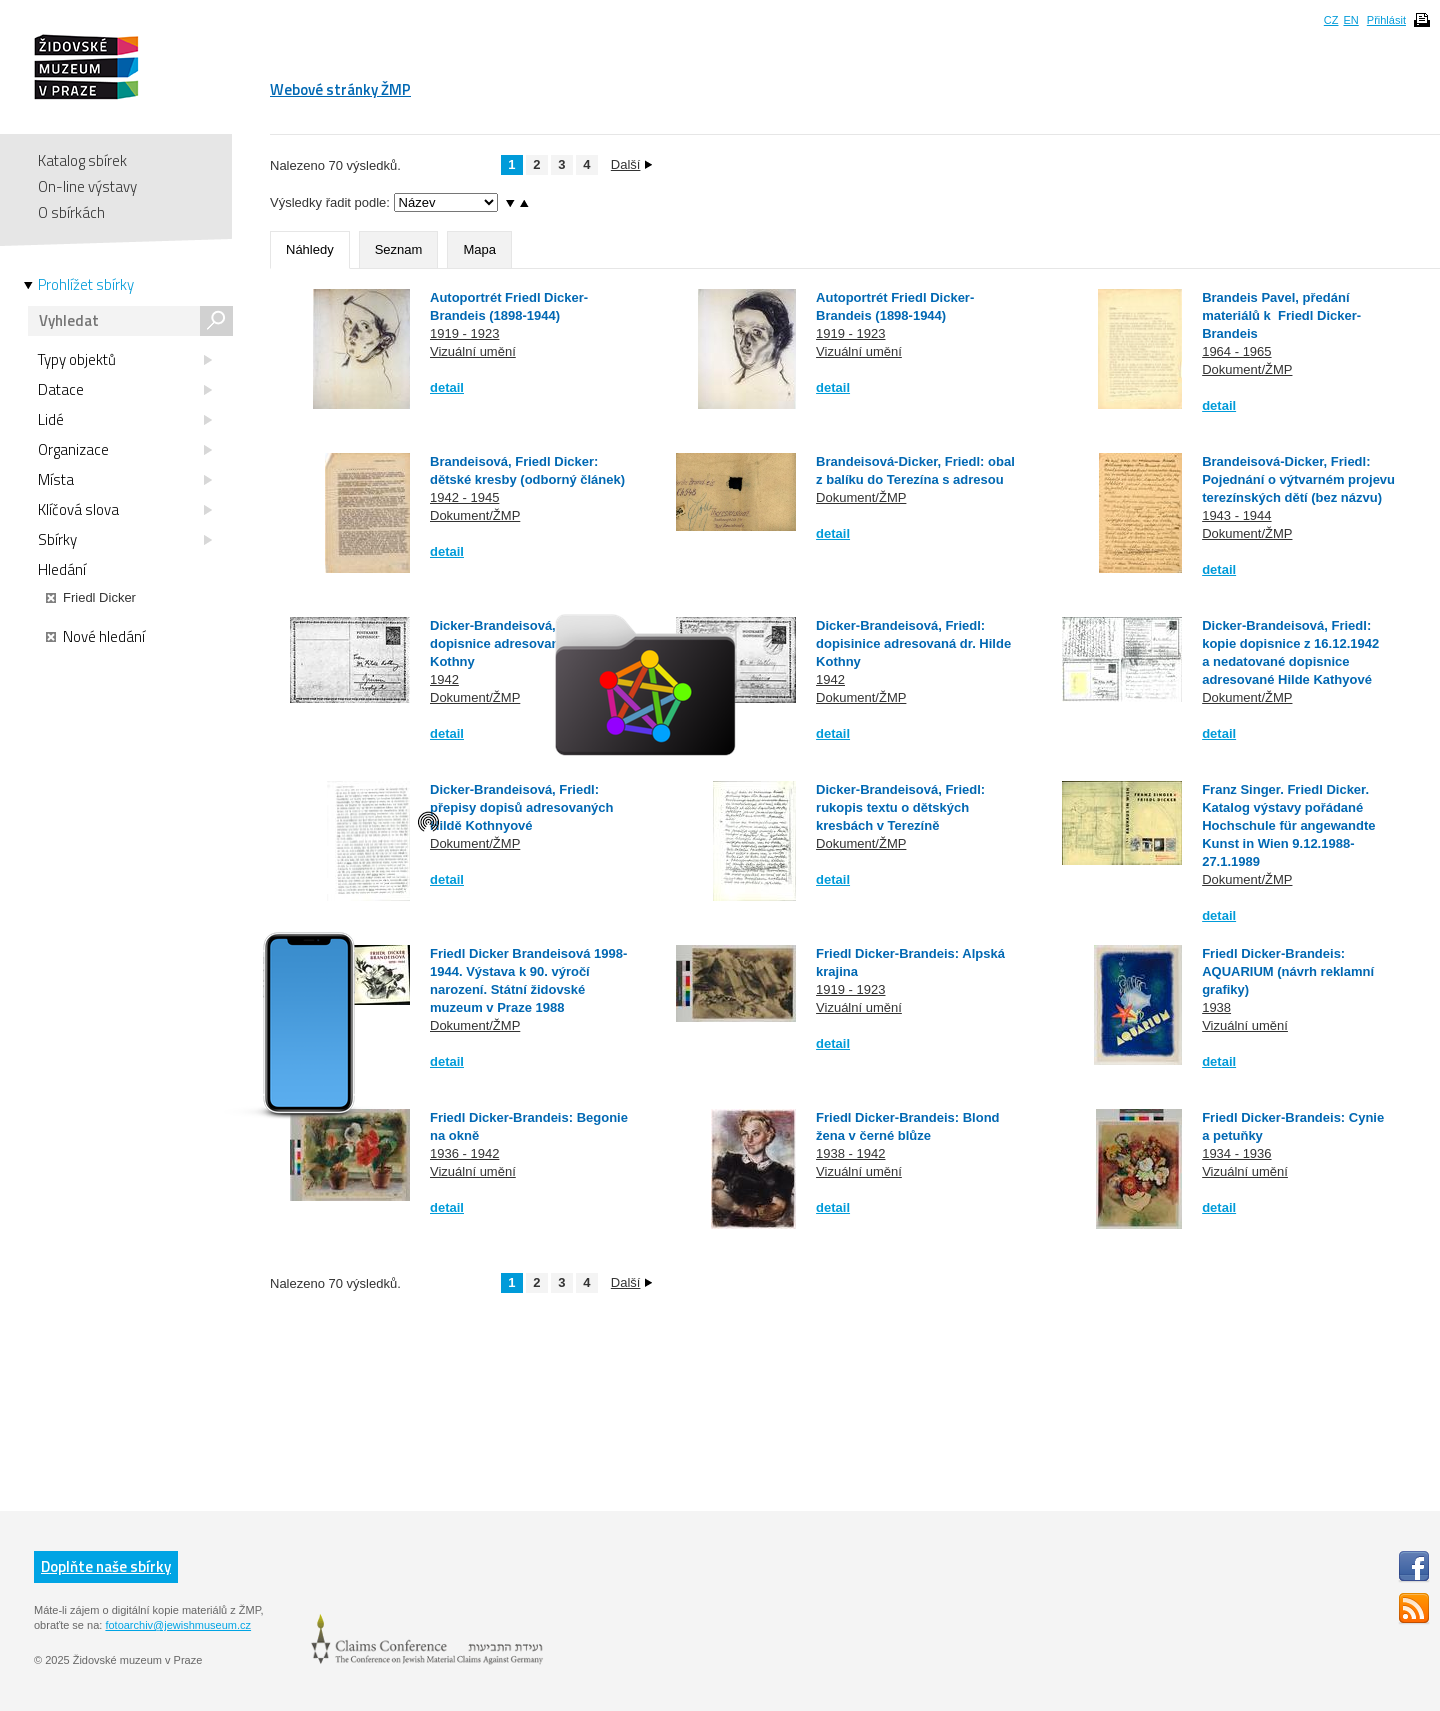  Describe the element at coordinates (428, 821) in the screenshot. I see `access AirDrop file sharing` at that location.